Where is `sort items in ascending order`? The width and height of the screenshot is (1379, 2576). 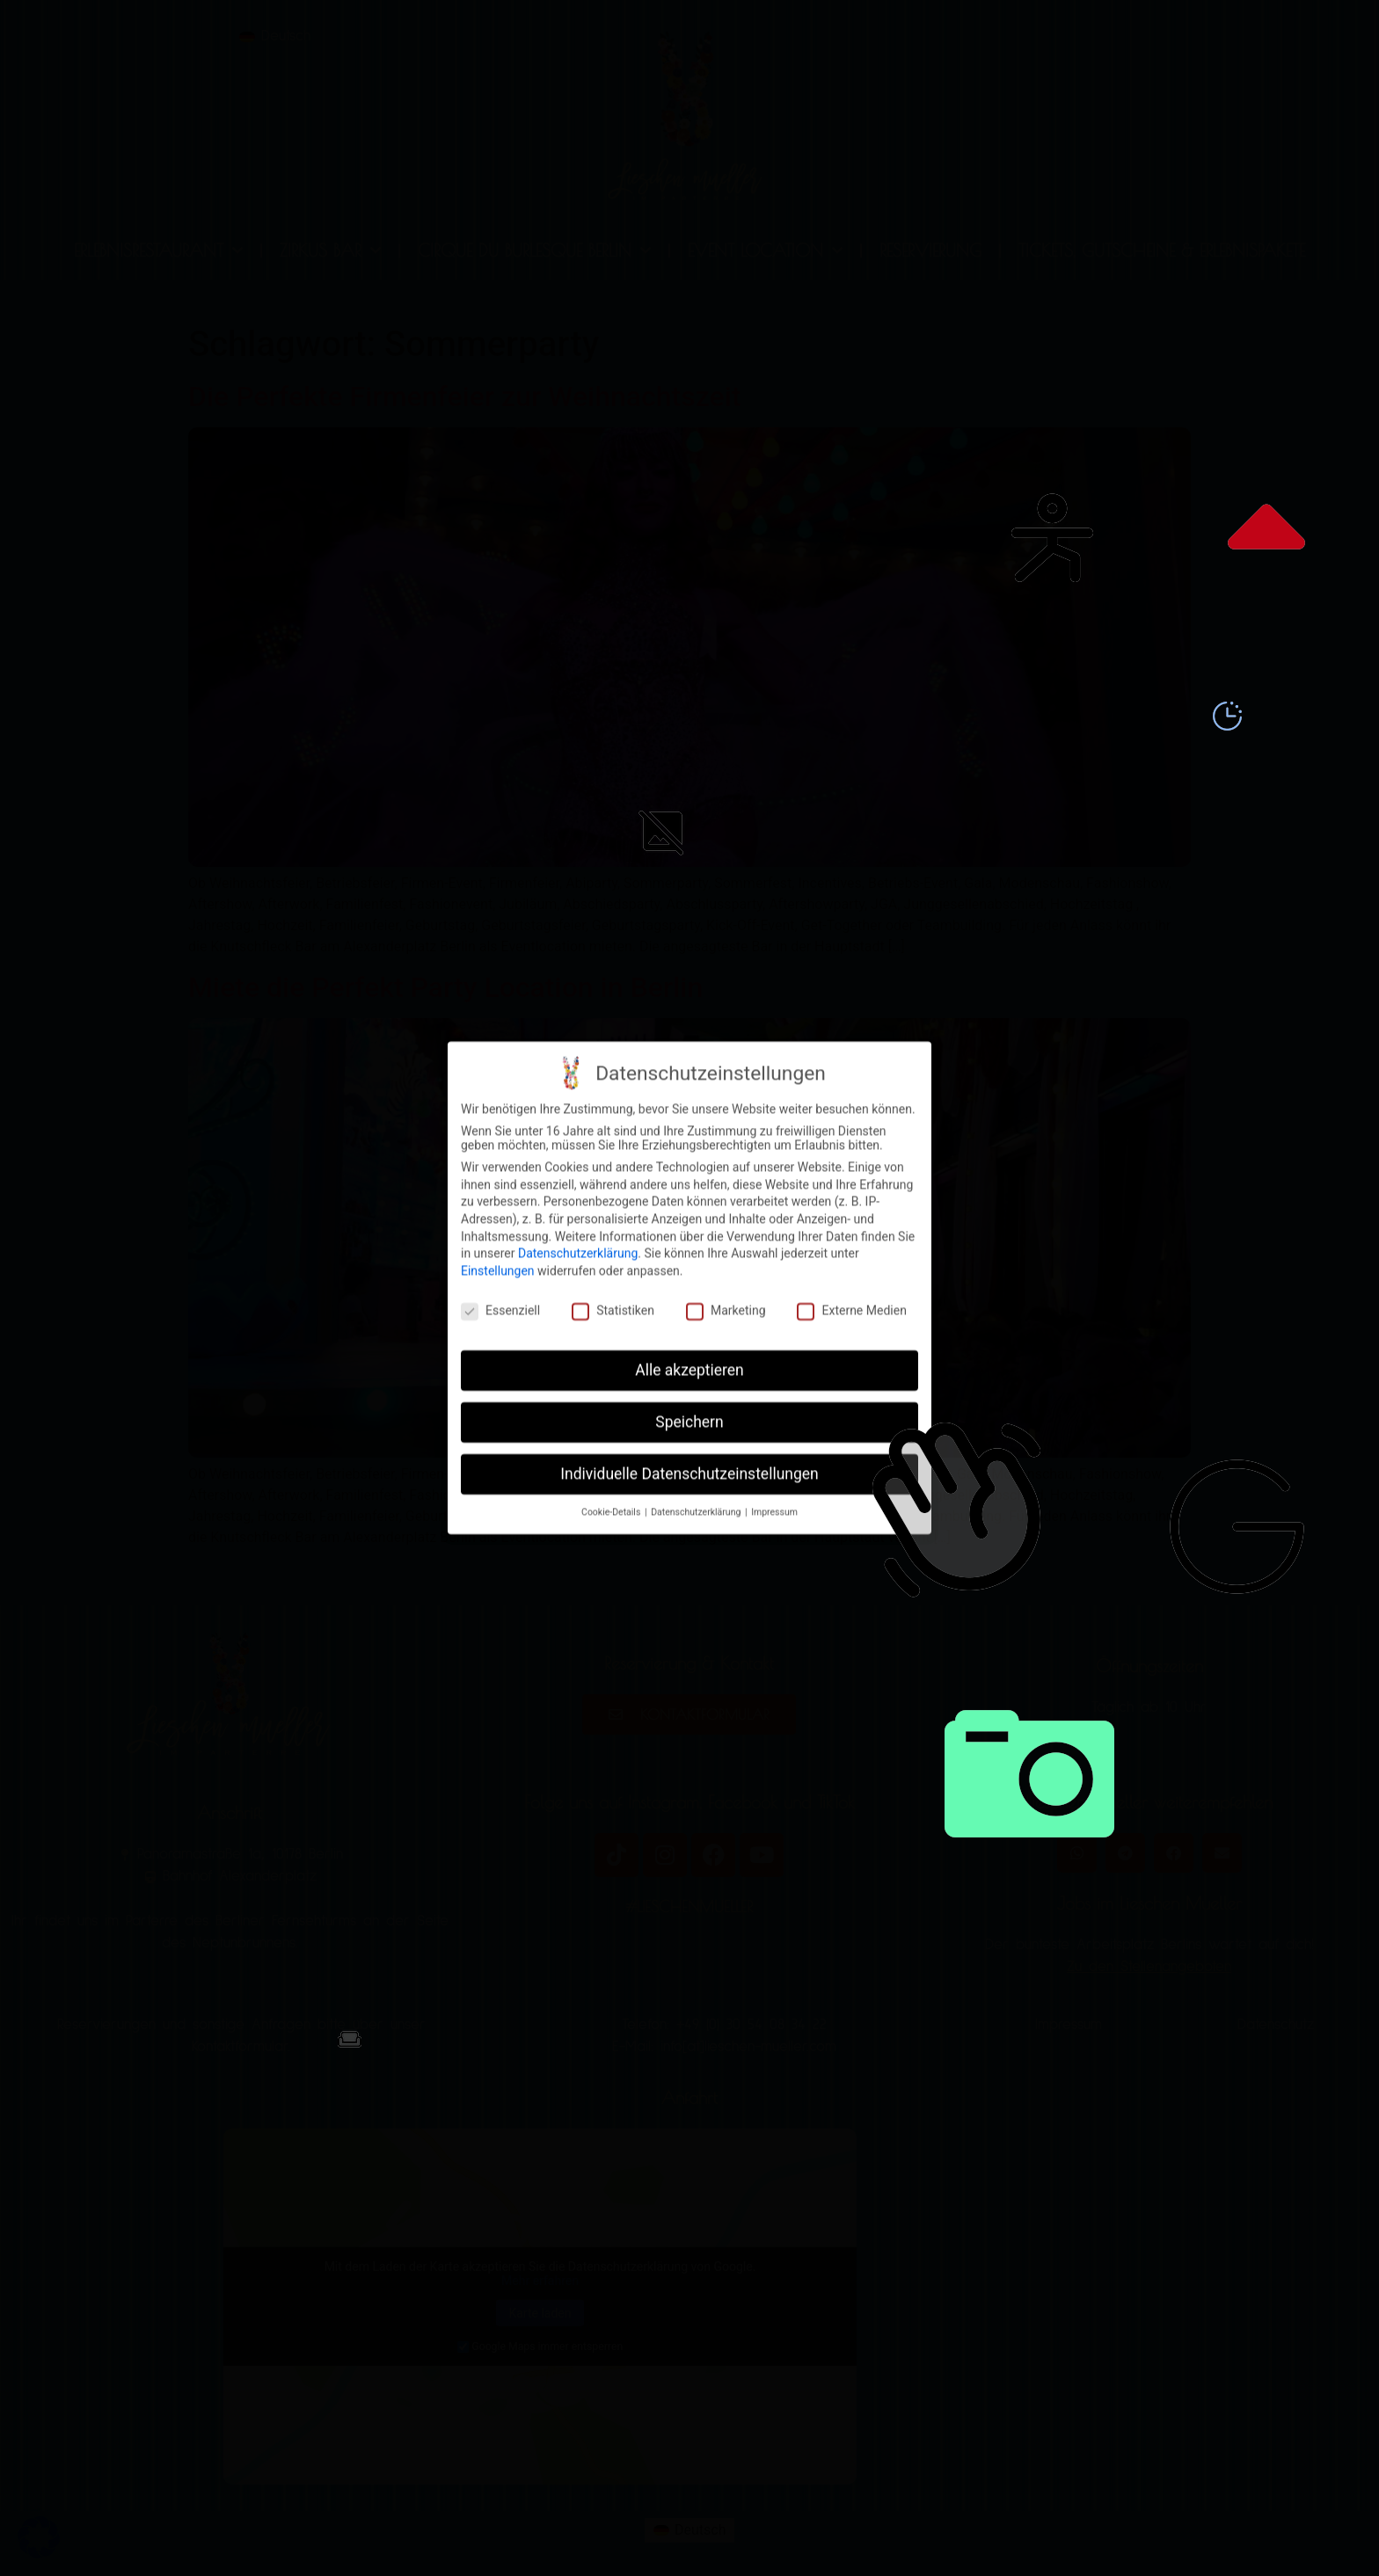 sort items in ascending order is located at coordinates (1266, 556).